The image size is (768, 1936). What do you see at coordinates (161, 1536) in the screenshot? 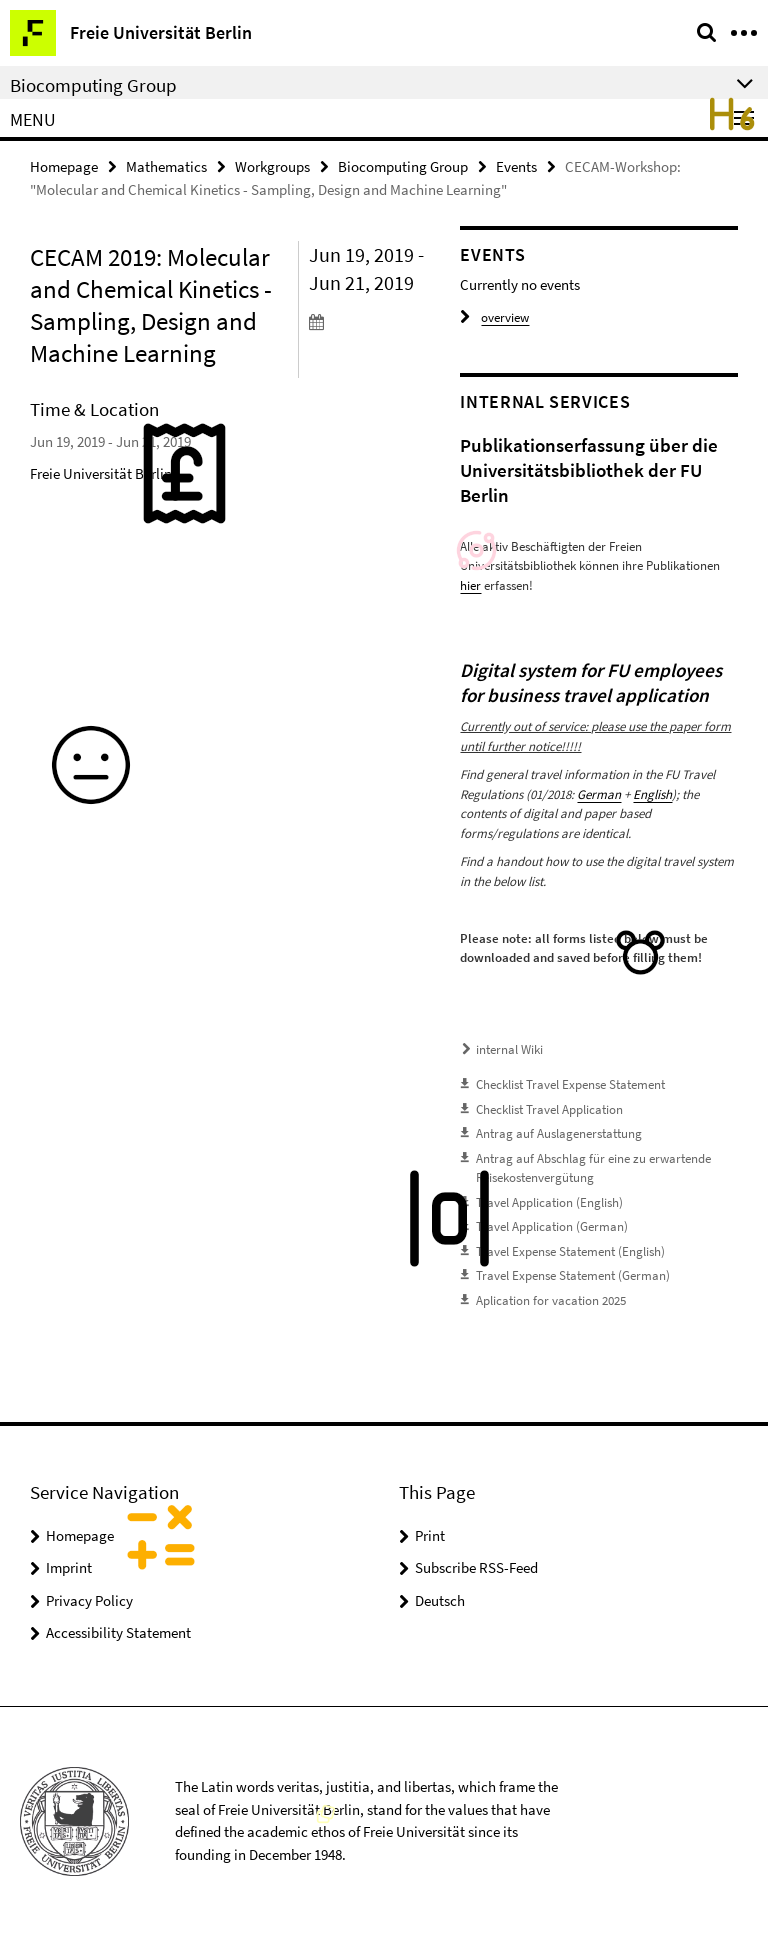
I see `open calculator` at bounding box center [161, 1536].